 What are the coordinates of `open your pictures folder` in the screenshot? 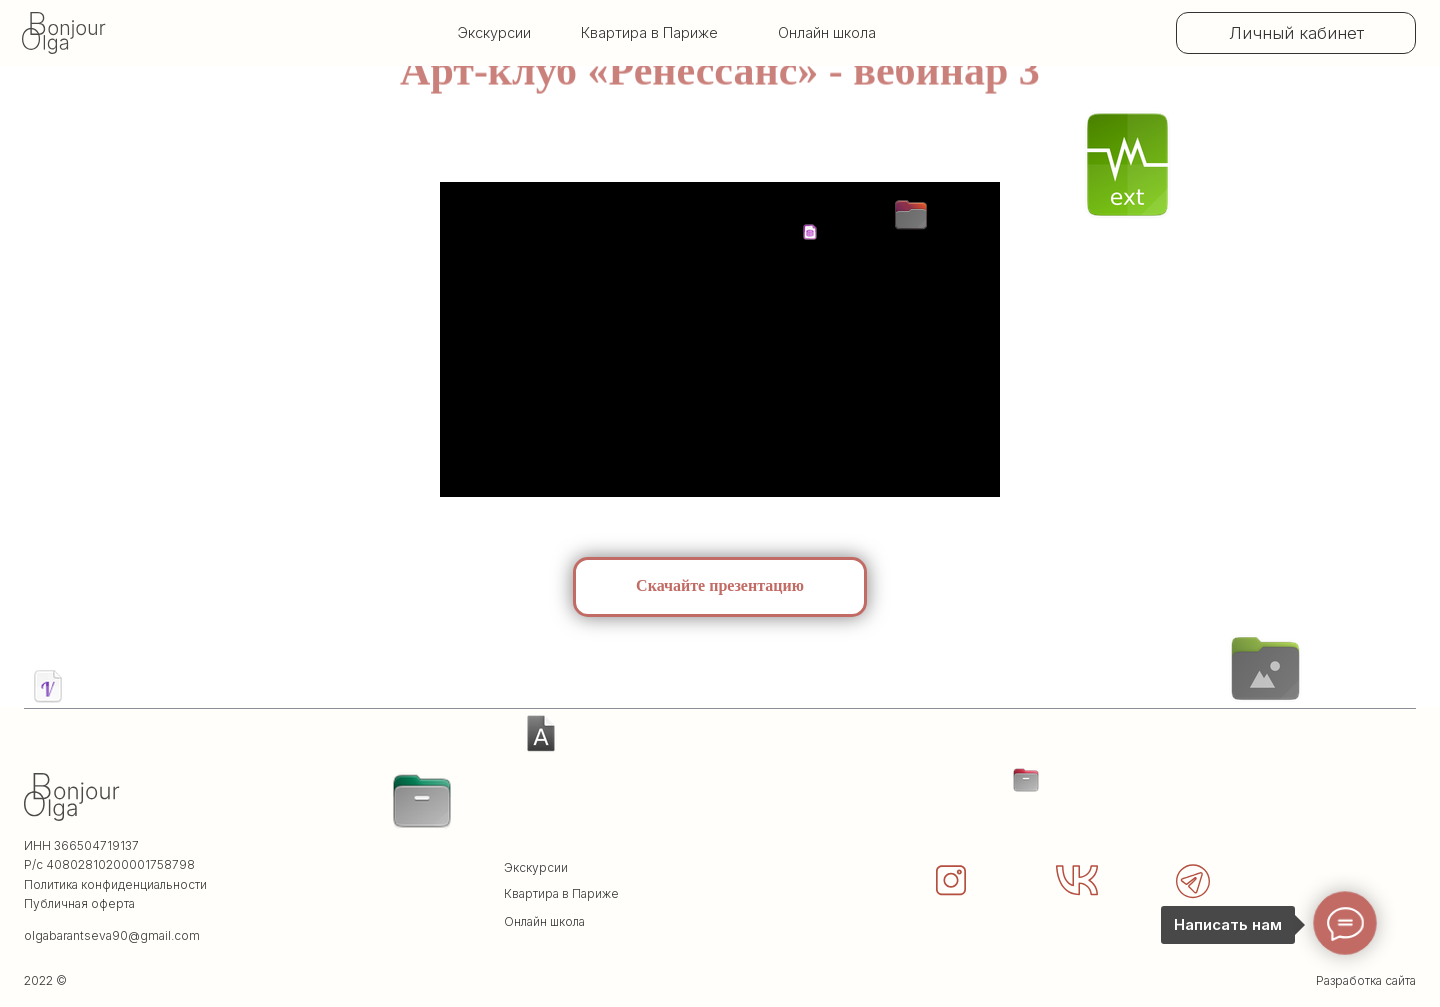 It's located at (1265, 668).